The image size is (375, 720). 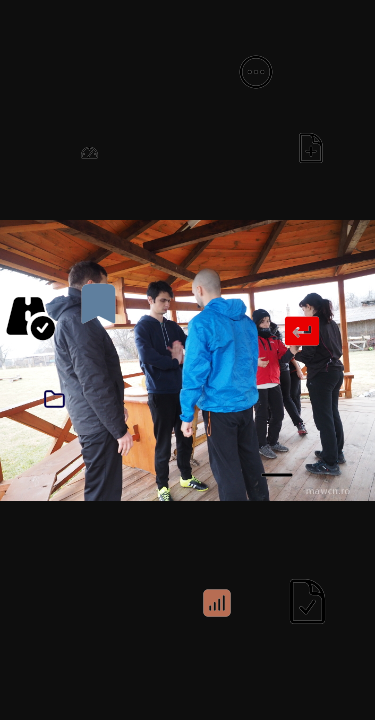 I want to click on decrease quantity or value, so click(x=277, y=475).